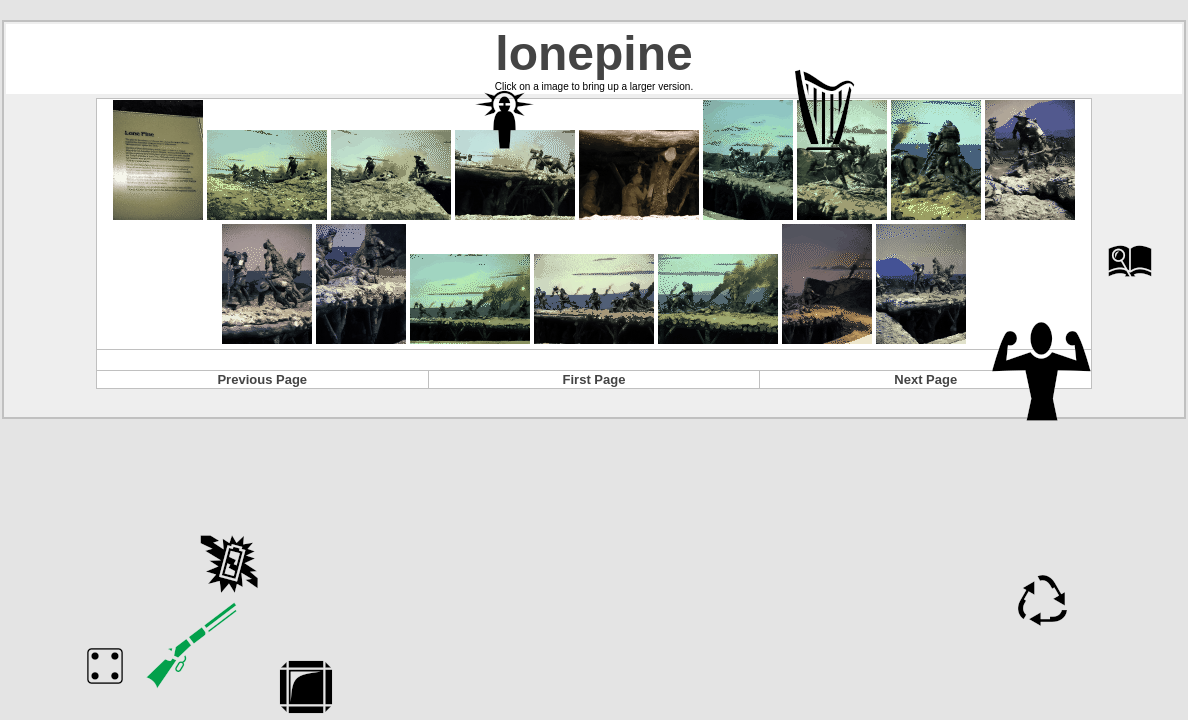 This screenshot has height=720, width=1188. I want to click on boost or recharge energy, so click(229, 564).